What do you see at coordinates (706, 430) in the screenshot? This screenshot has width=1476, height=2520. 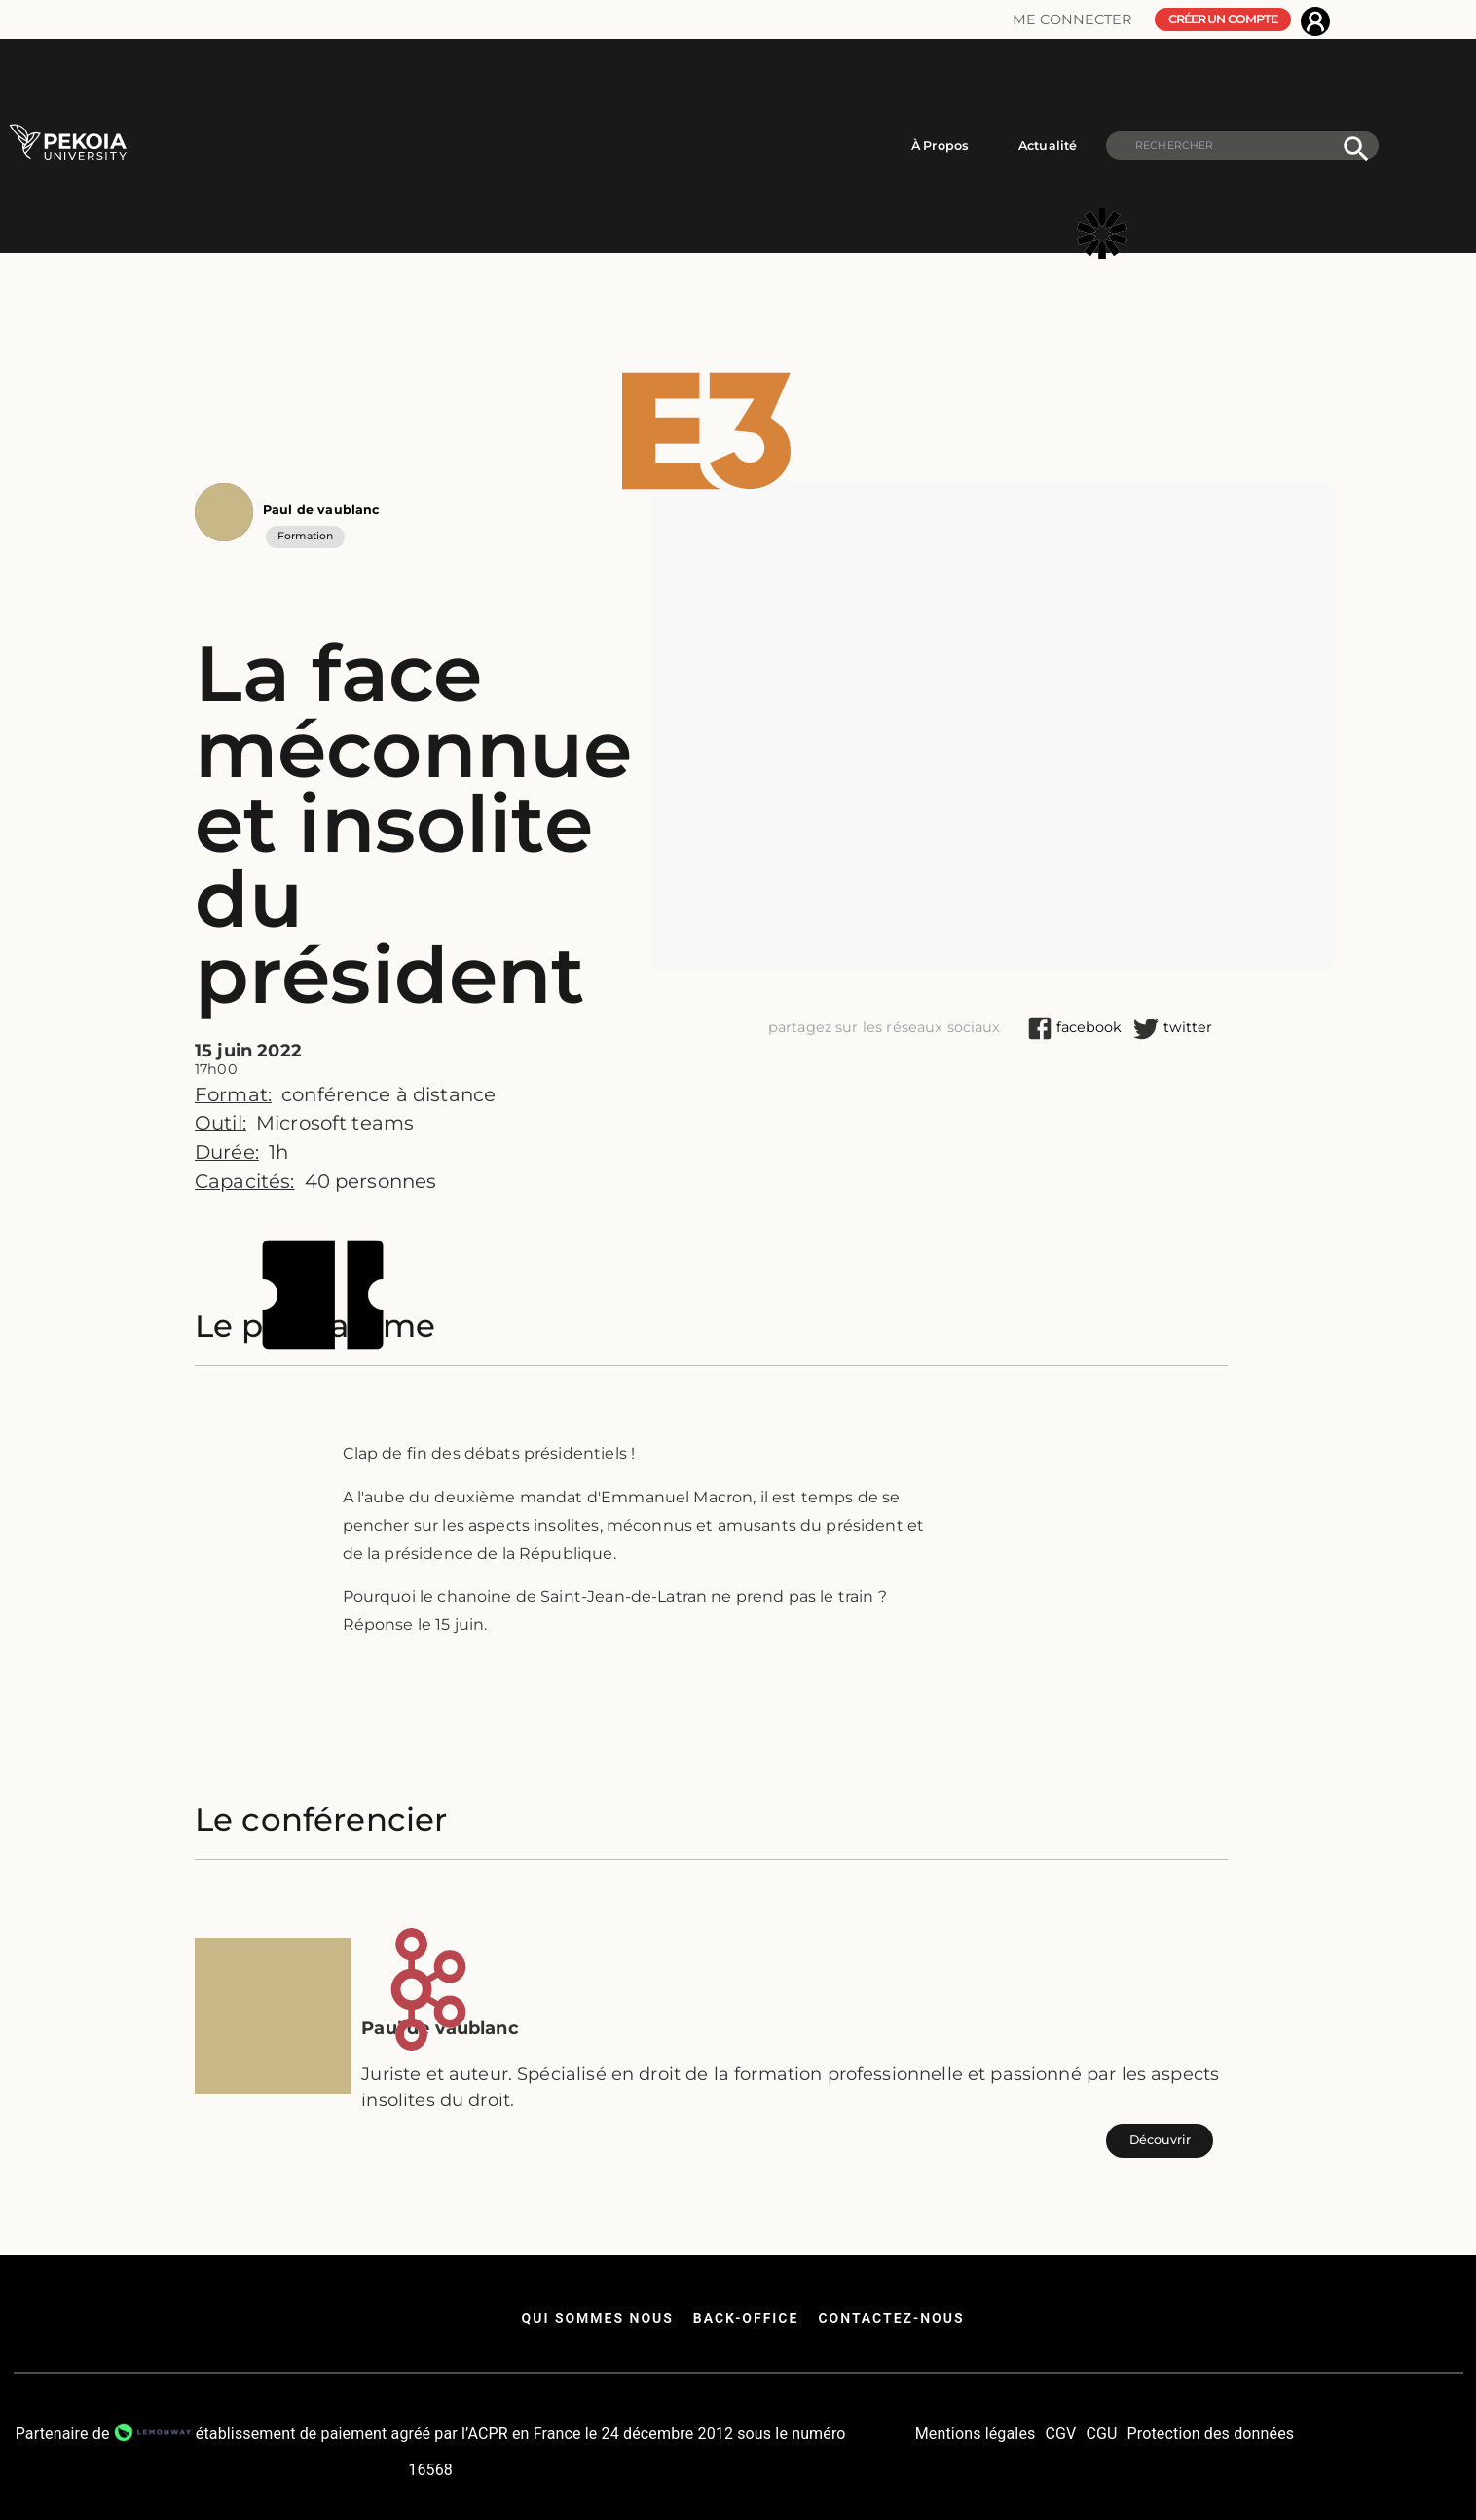 I see `E3 (Electronic Entertainment Expo) logo` at bounding box center [706, 430].